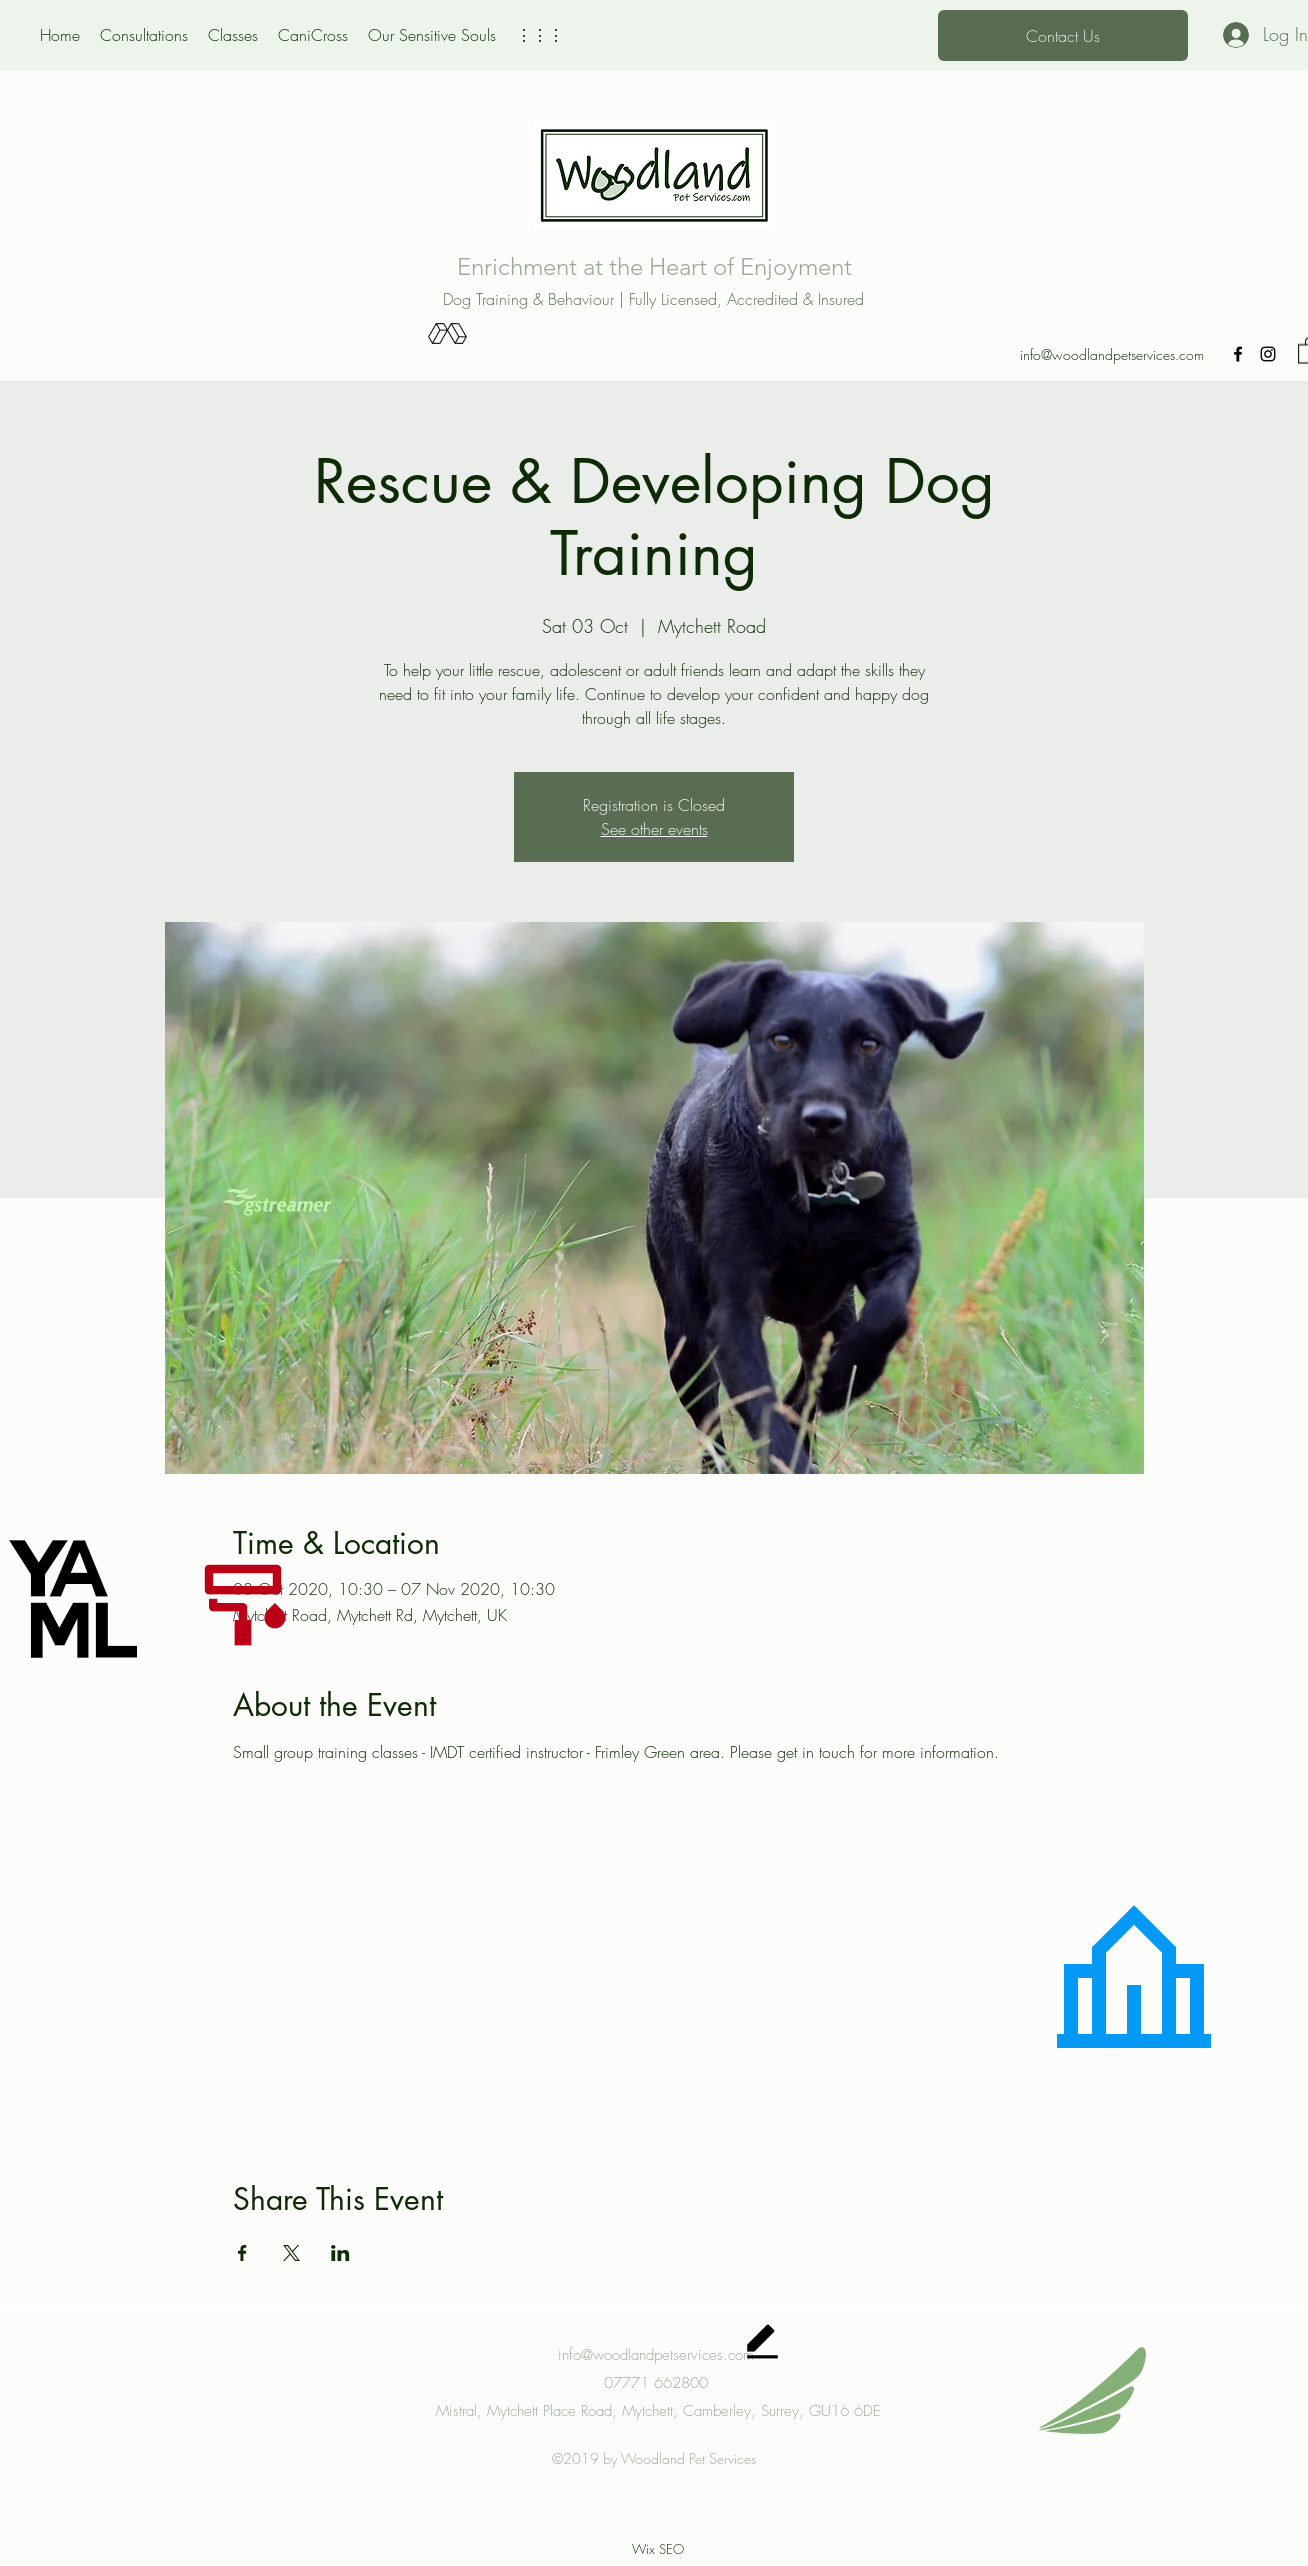 This screenshot has height=2566, width=1308. Describe the element at coordinates (243, 1603) in the screenshot. I see `access painting or drawing tools` at that location.